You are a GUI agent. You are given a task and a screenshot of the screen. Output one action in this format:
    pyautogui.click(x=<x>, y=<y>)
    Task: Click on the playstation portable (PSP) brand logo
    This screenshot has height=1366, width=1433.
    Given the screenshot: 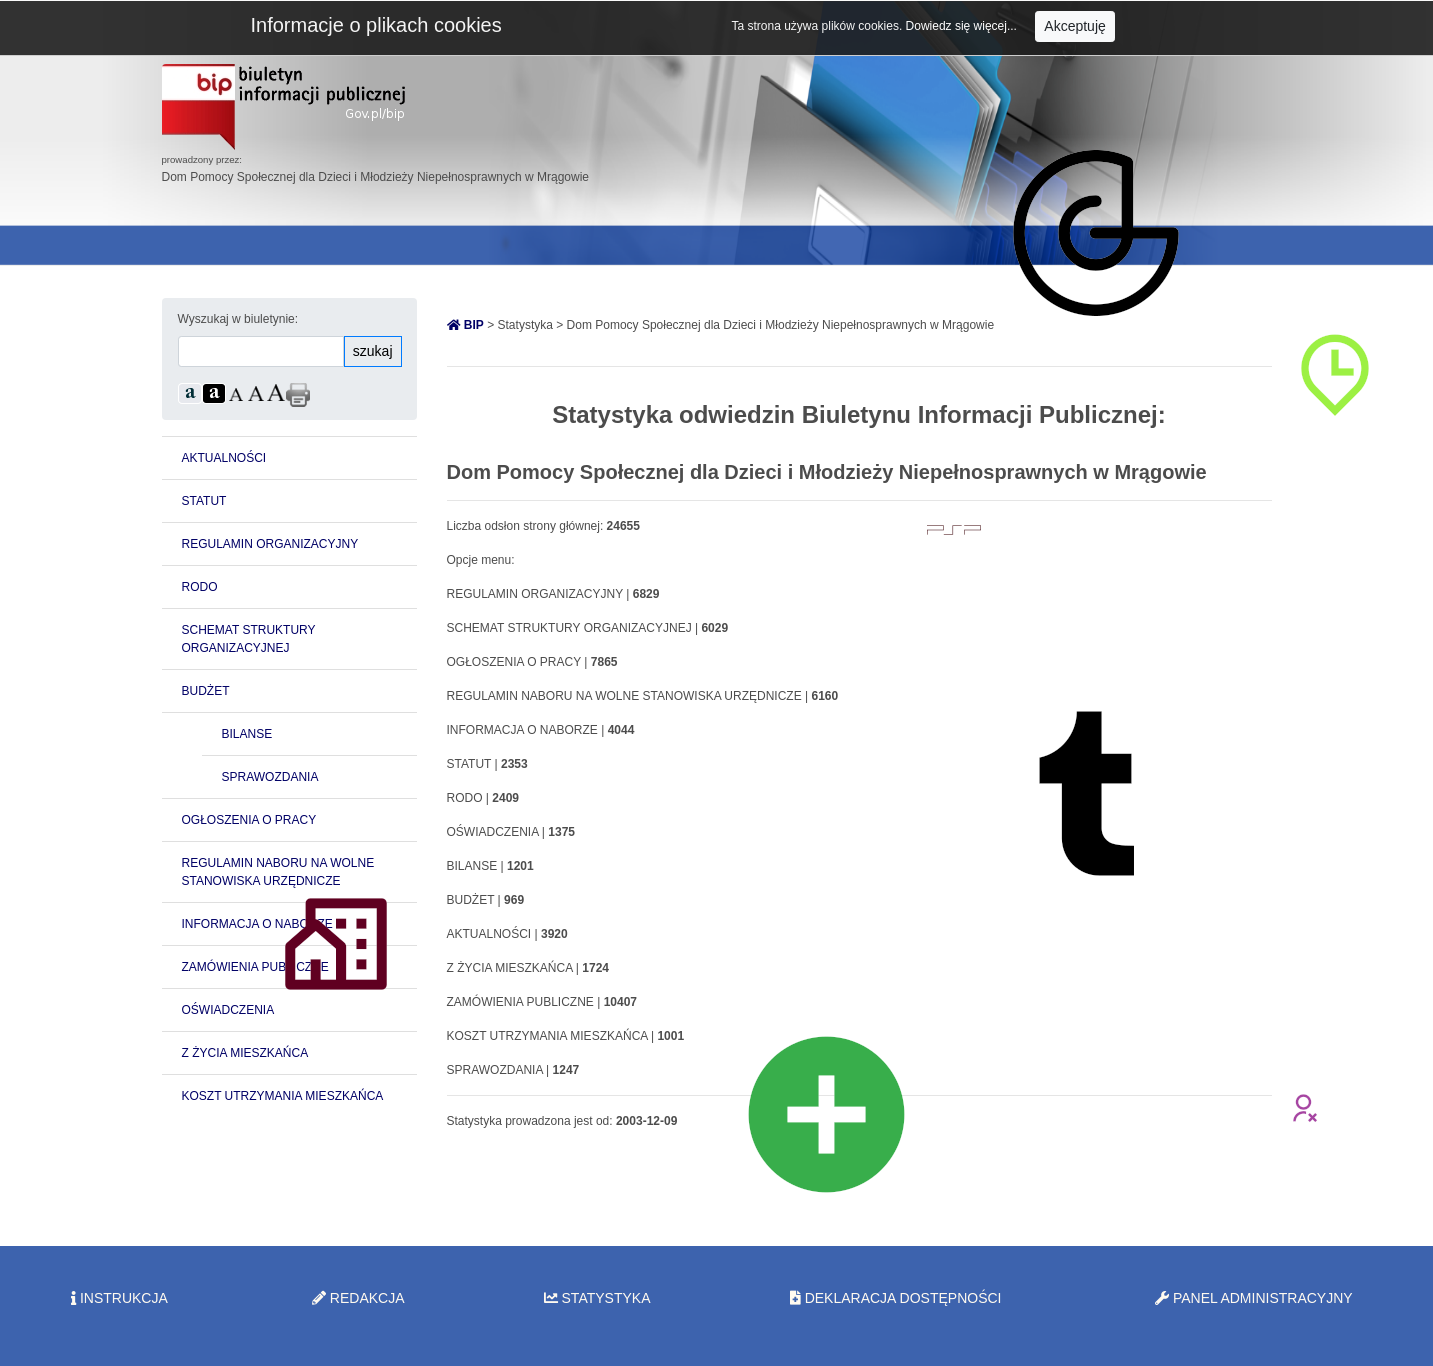 What is the action you would take?
    pyautogui.click(x=954, y=530)
    